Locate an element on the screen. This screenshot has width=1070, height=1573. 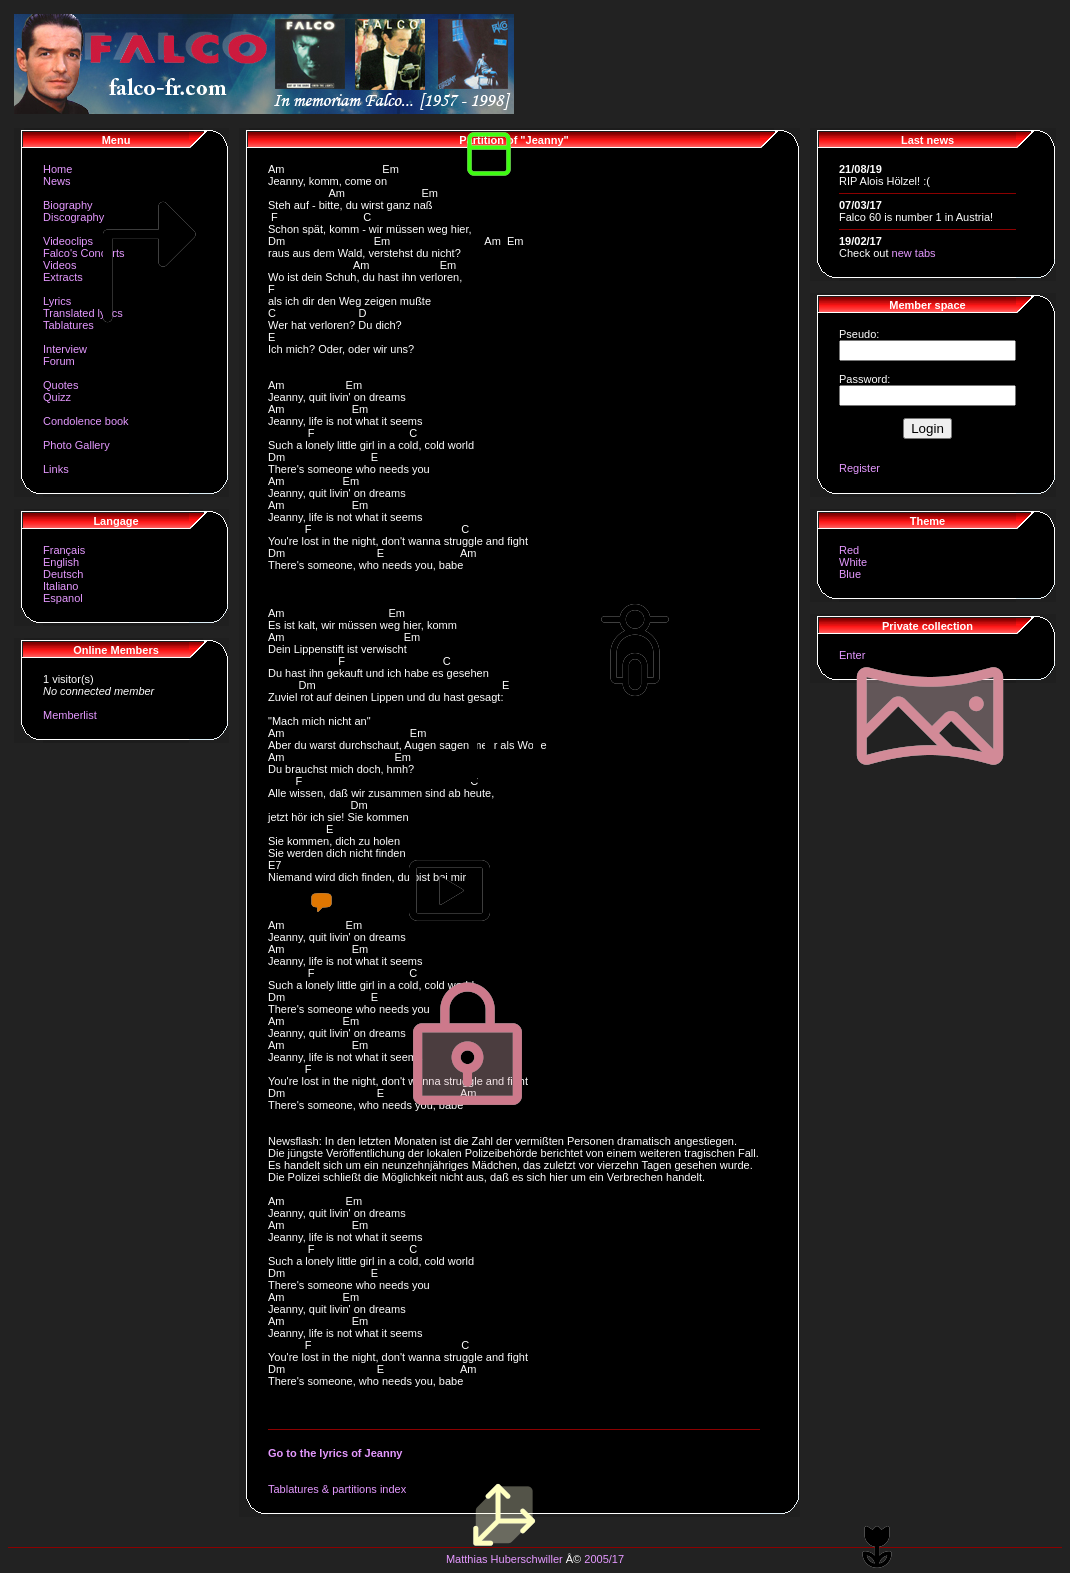
view panorama or wide-angle photos is located at coordinates (930, 716).